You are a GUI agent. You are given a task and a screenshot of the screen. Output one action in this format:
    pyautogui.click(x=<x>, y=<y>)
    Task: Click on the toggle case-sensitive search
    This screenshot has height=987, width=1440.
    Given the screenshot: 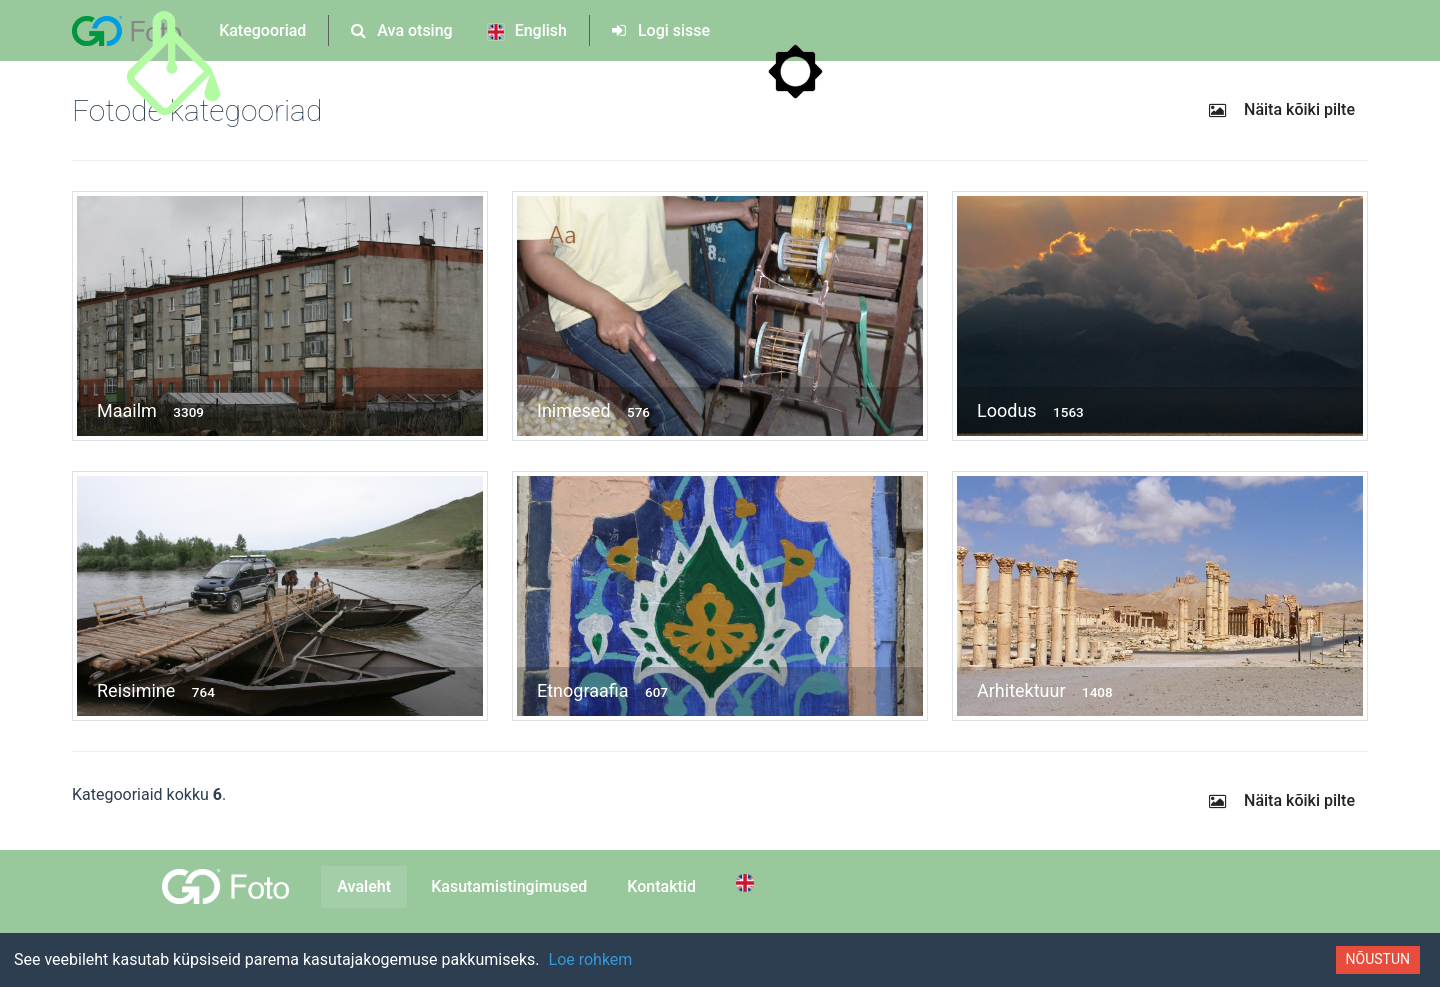 What is the action you would take?
    pyautogui.click(x=562, y=235)
    